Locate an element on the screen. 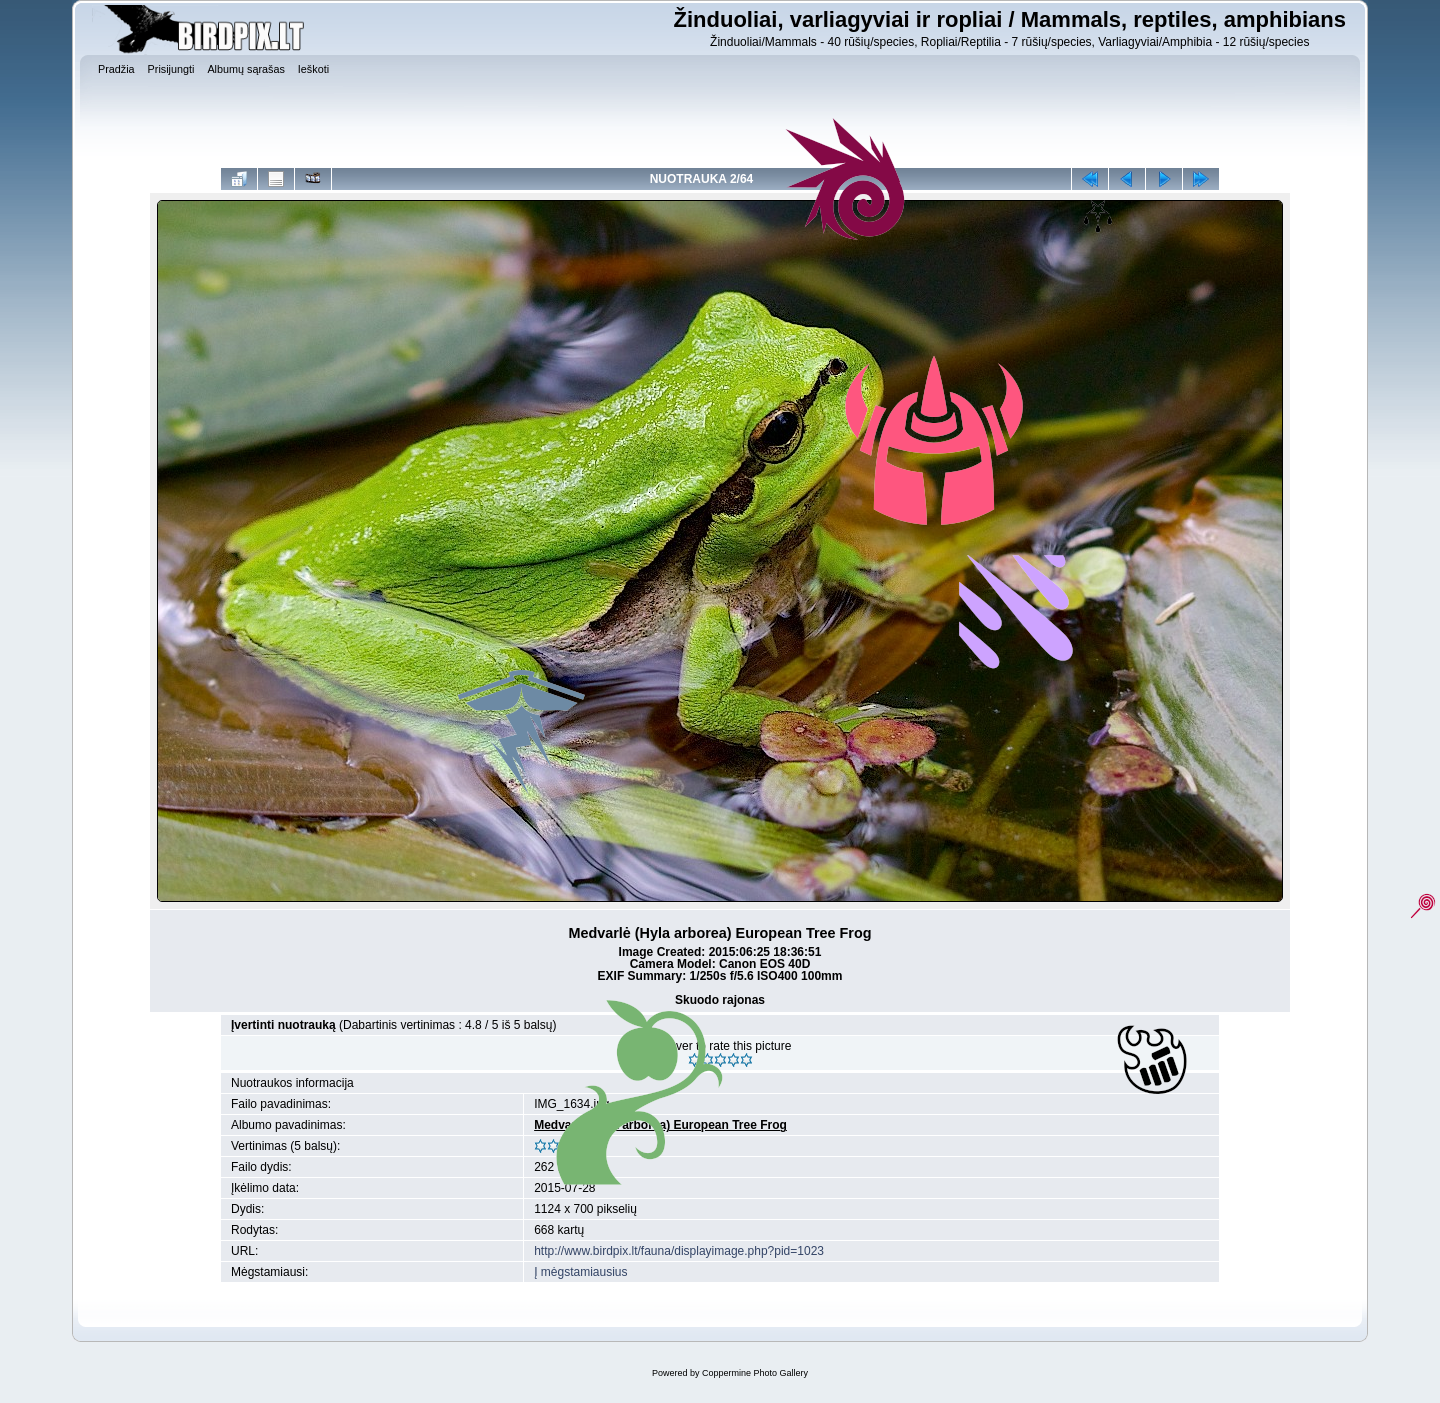 This screenshot has width=1440, height=1403. select snail creature or enemy type in game is located at coordinates (848, 178).